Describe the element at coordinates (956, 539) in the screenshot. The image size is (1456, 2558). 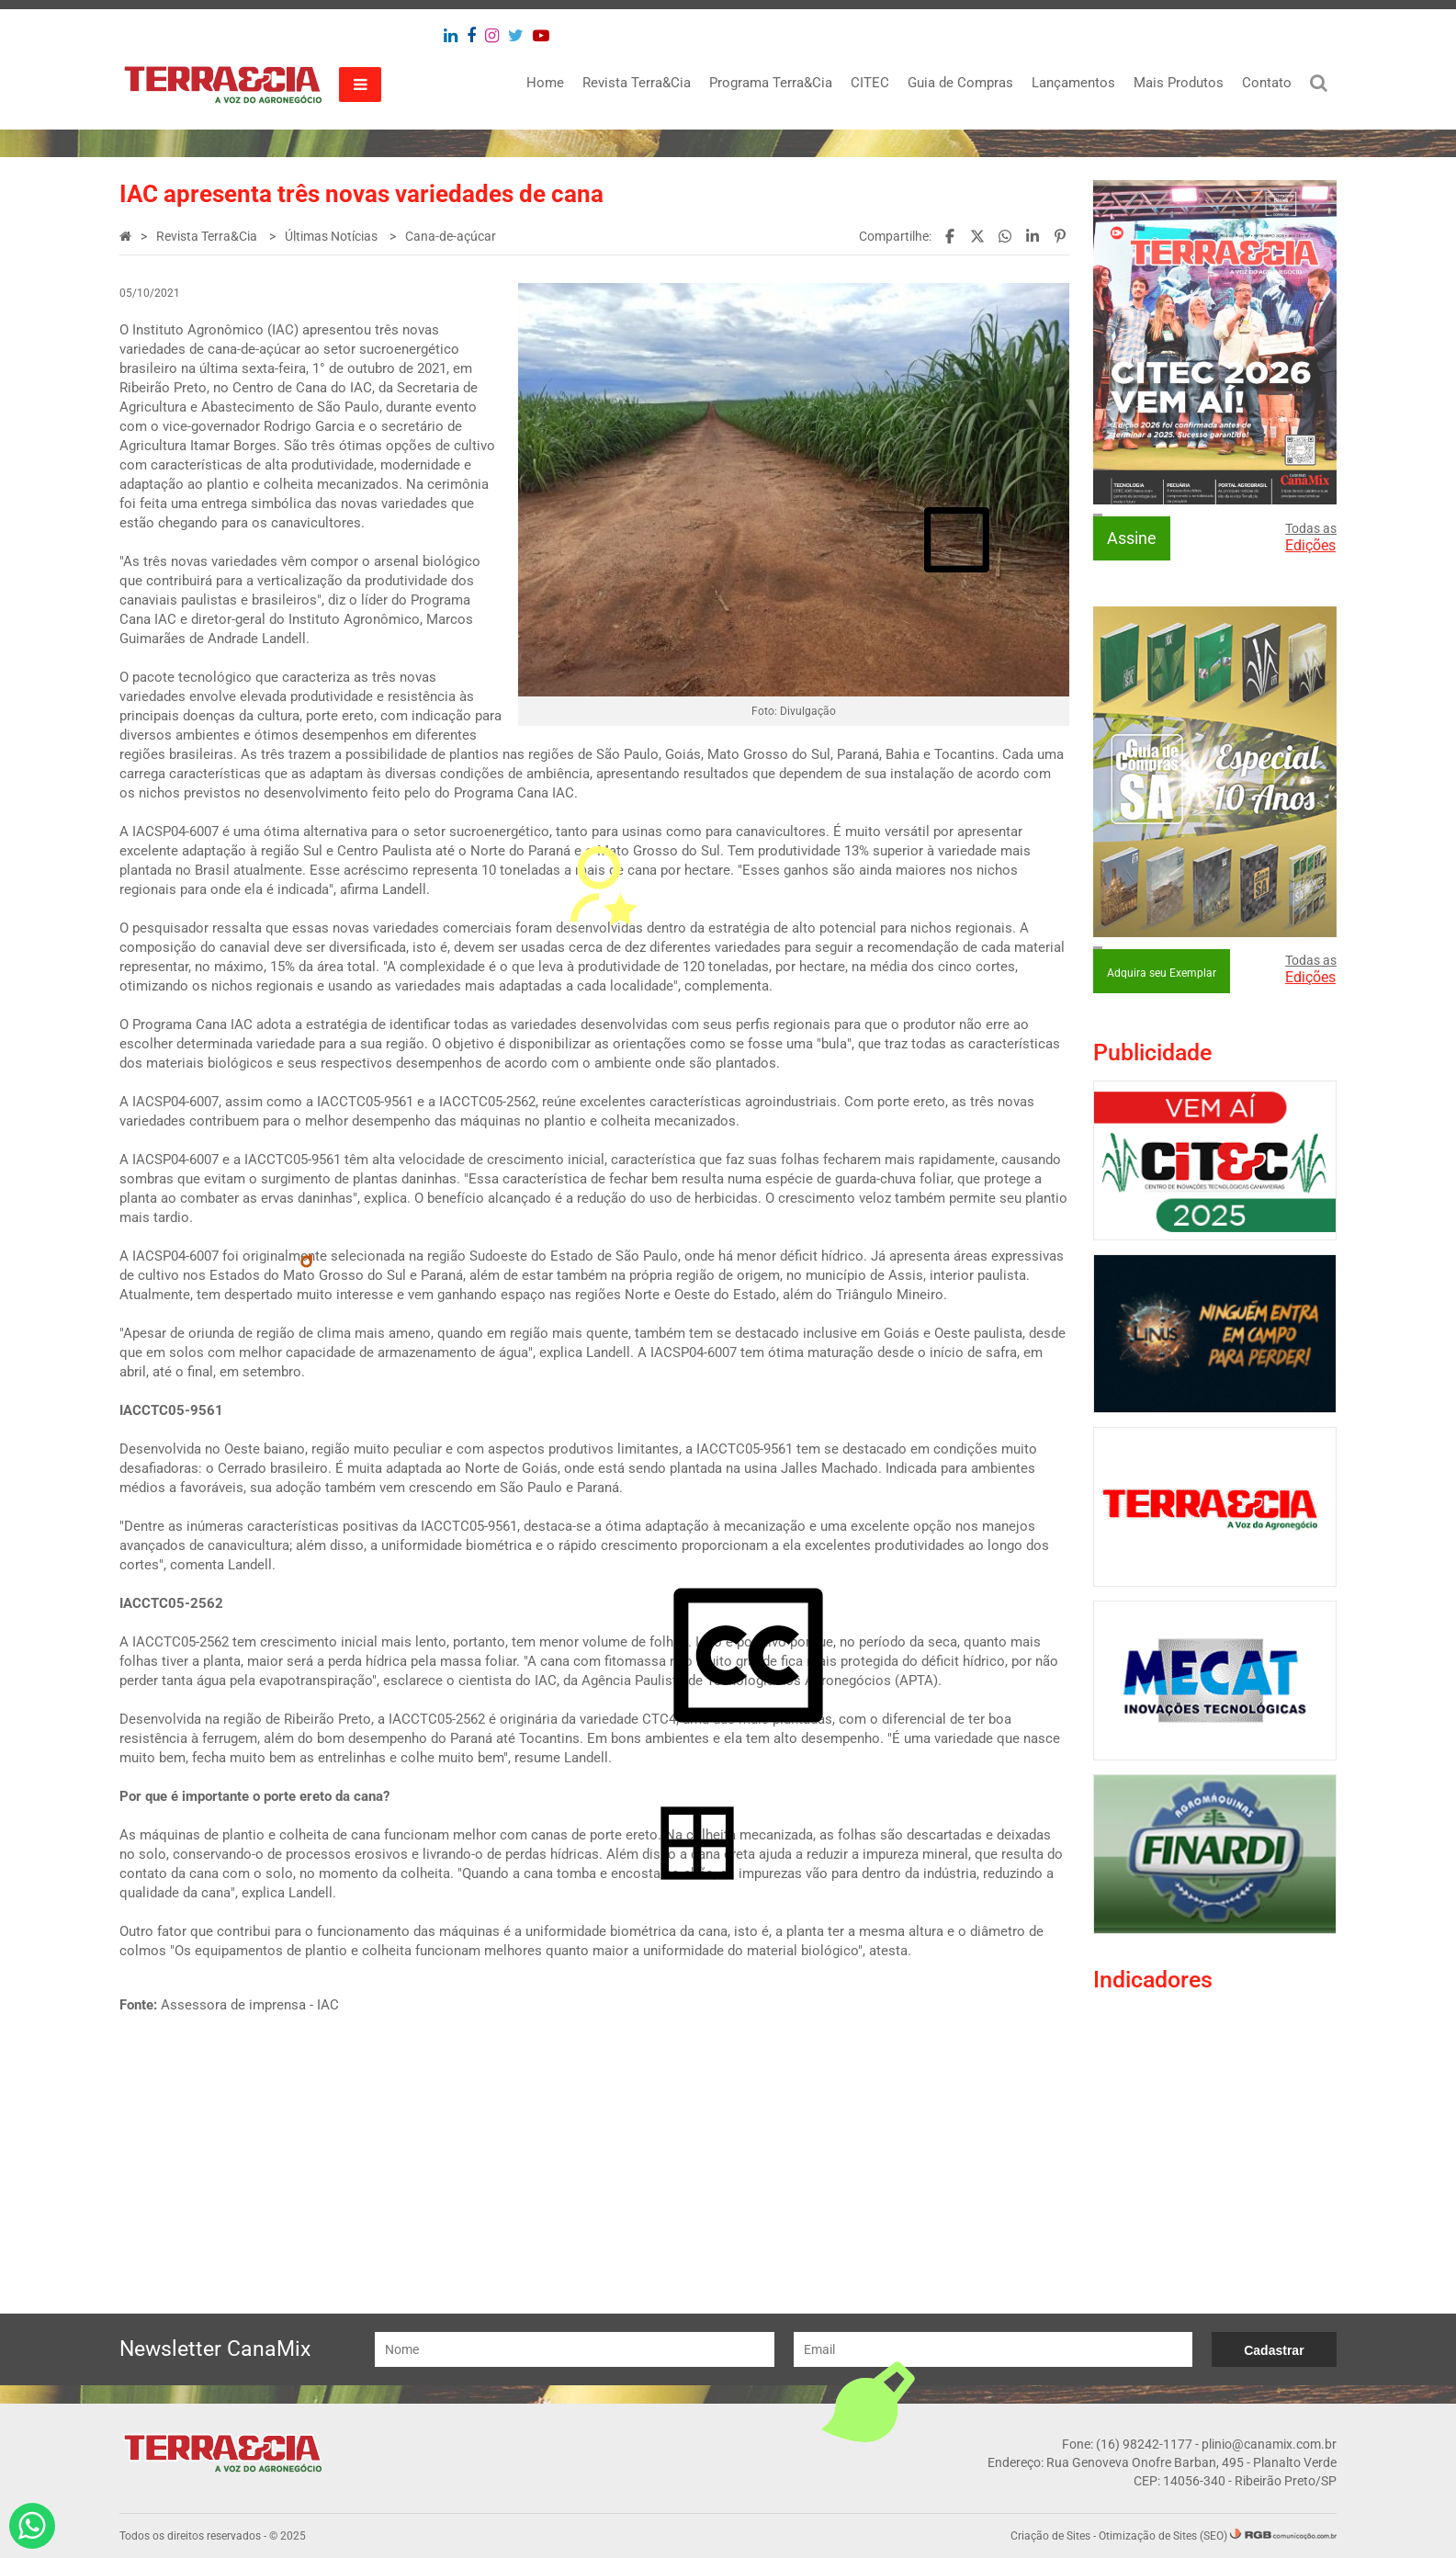
I see `stop media playback` at that location.